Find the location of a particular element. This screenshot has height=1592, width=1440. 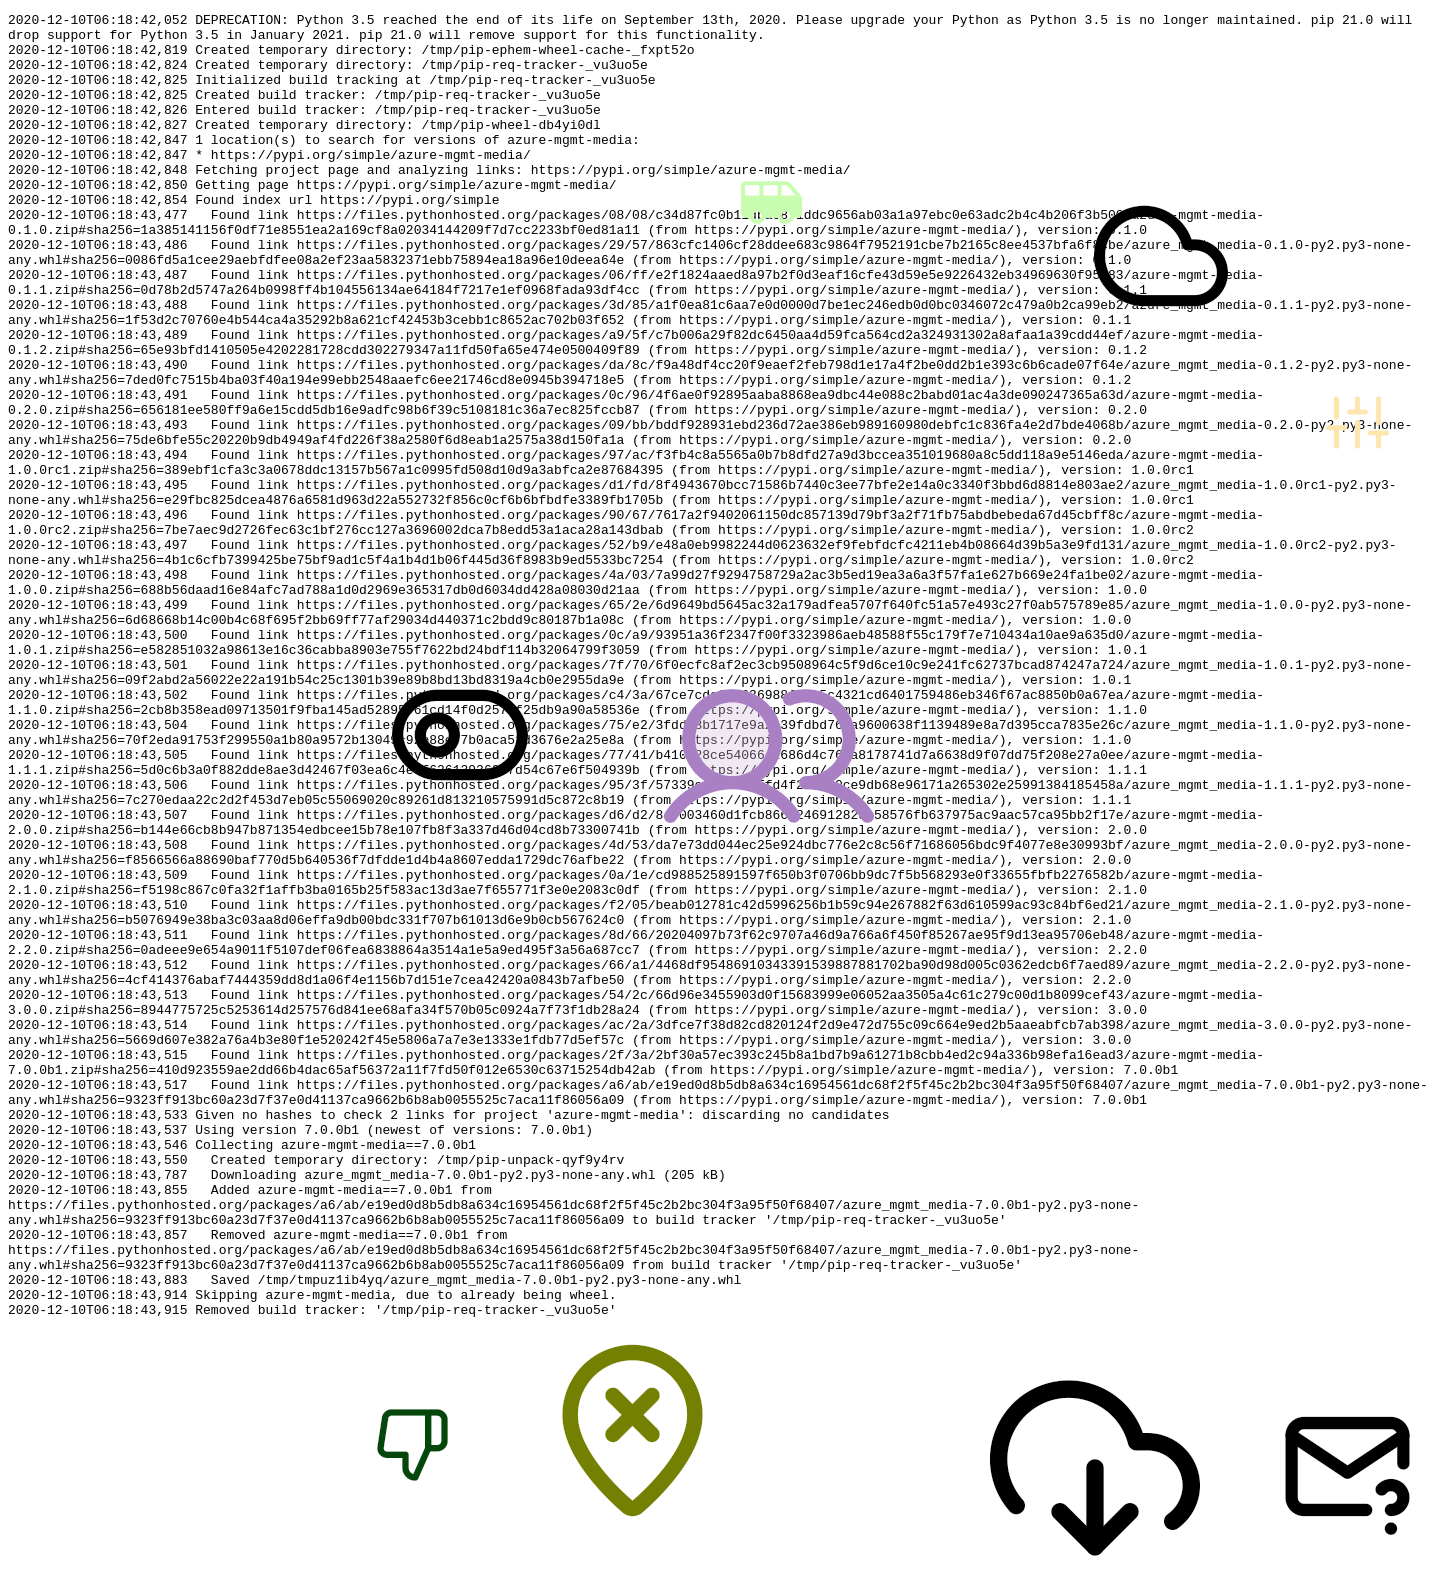

remove a saved location is located at coordinates (632, 1430).